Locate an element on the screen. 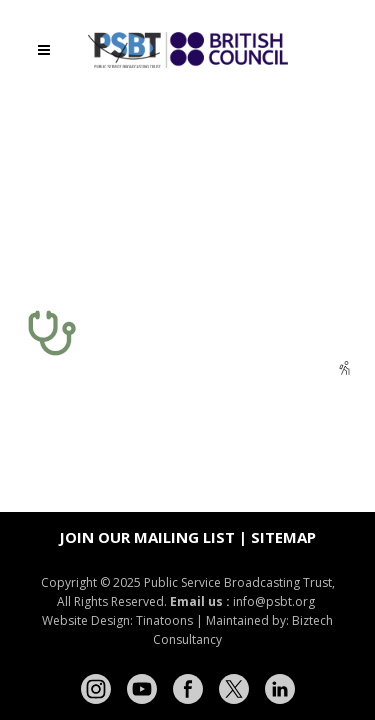  access hiking trails or outdoor activities is located at coordinates (345, 368).